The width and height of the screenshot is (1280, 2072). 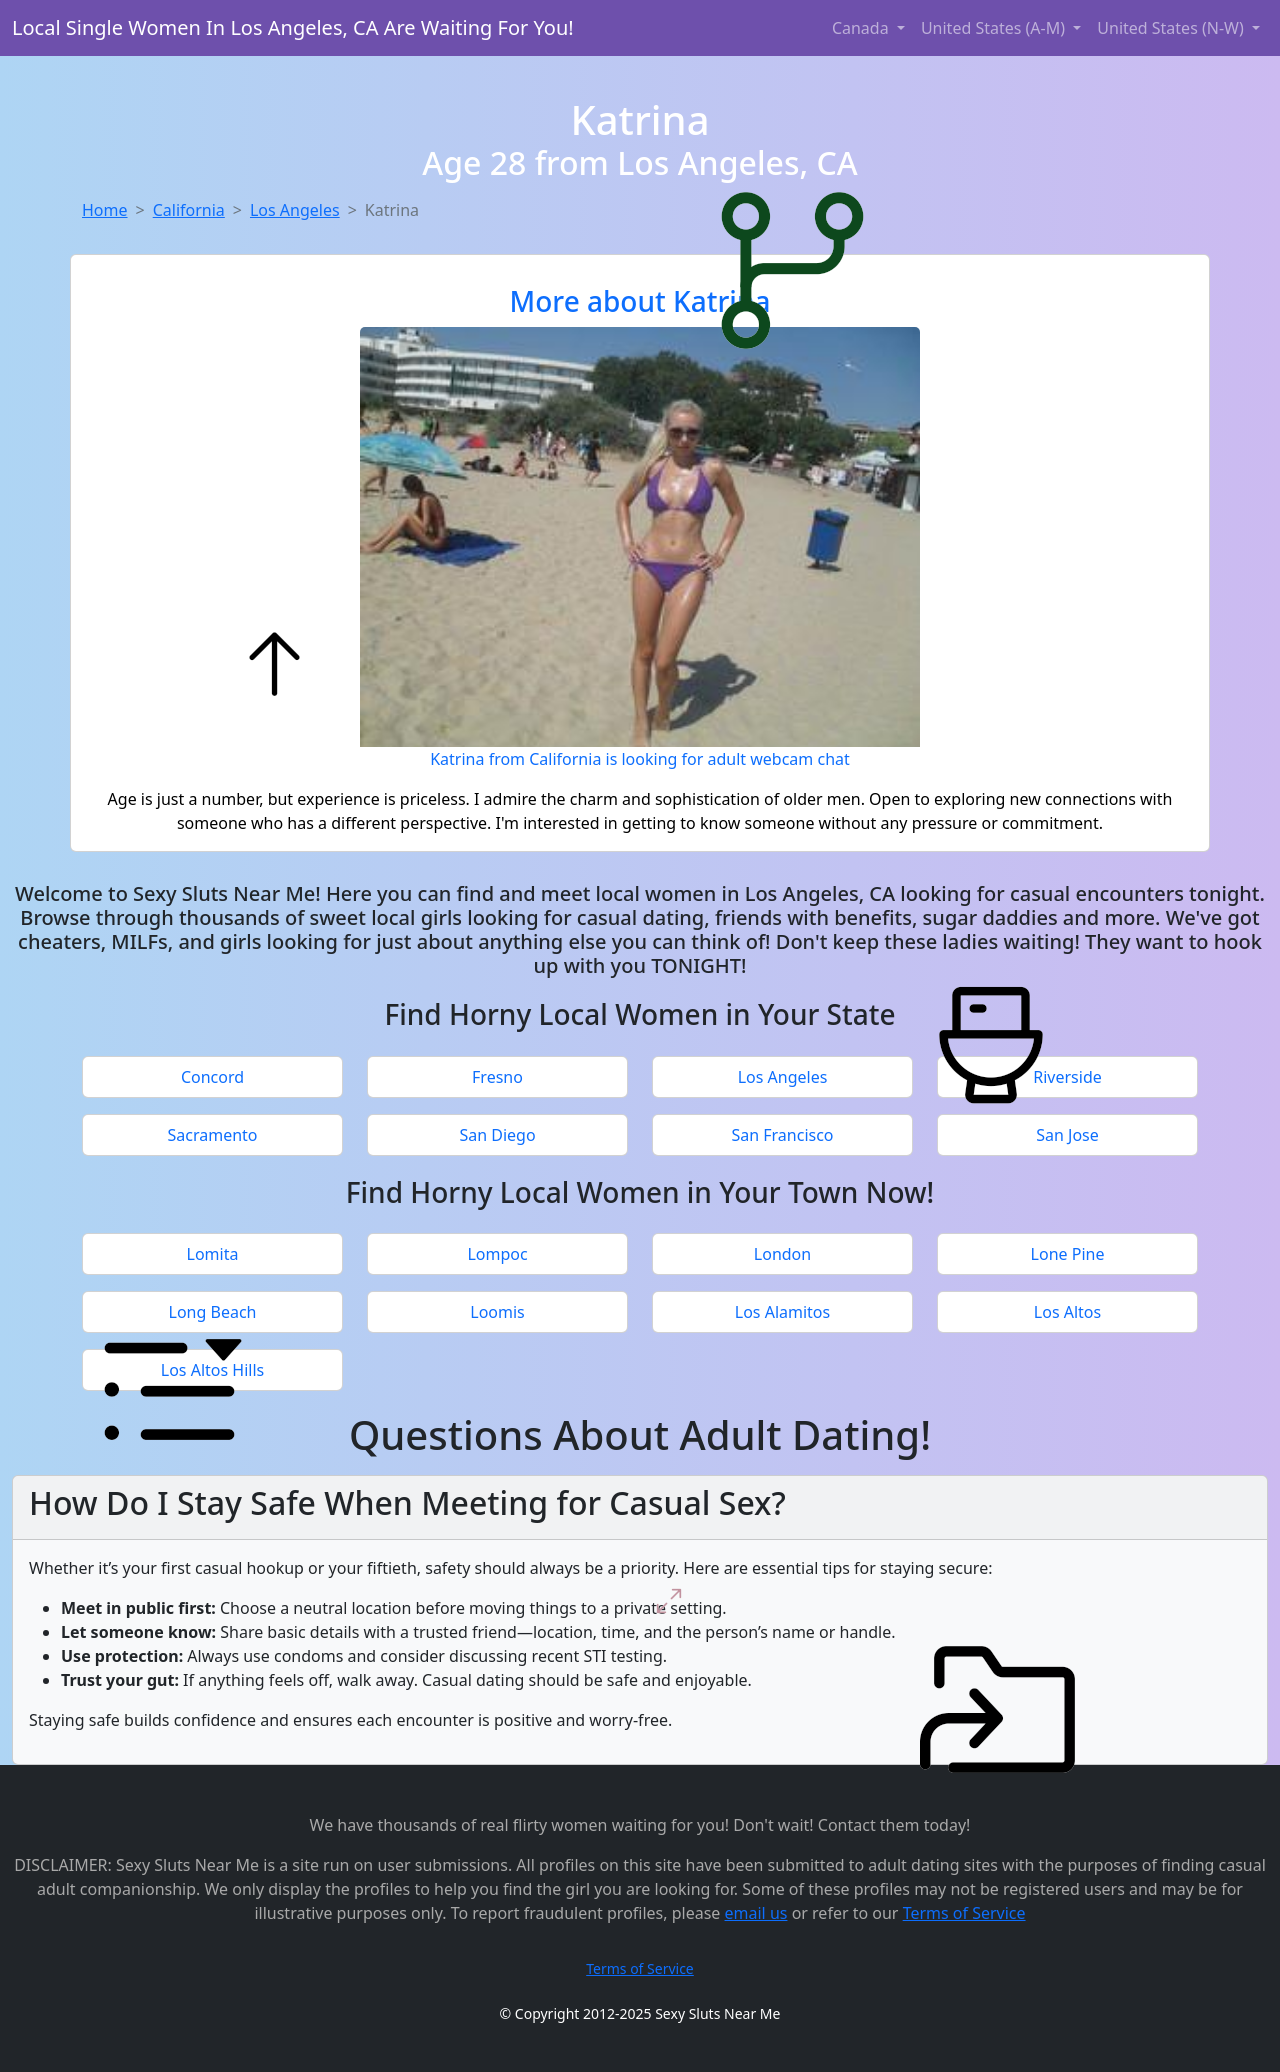 What do you see at coordinates (275, 665) in the screenshot?
I see `scroll to top of page` at bounding box center [275, 665].